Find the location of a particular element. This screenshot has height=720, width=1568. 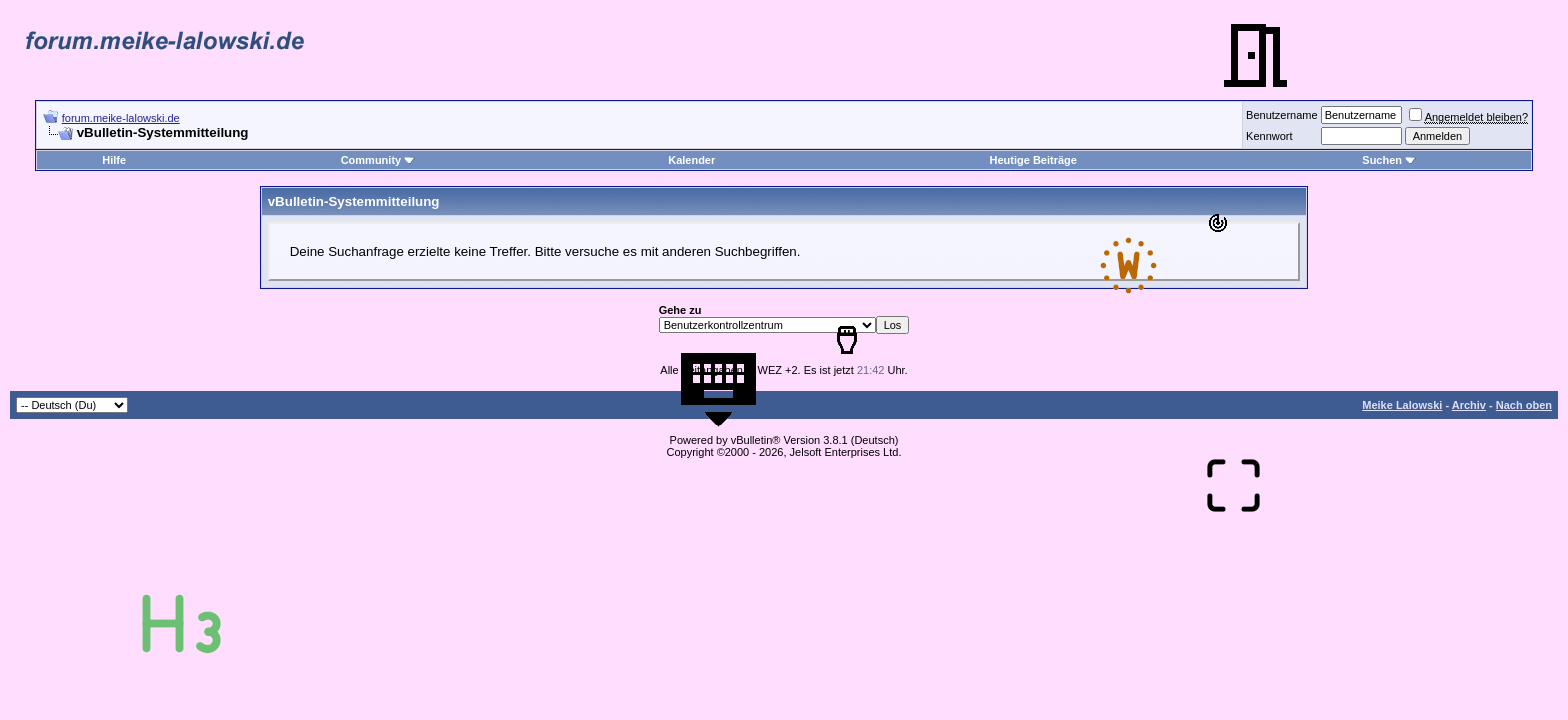

track changes or revisions in a document is located at coordinates (1218, 223).